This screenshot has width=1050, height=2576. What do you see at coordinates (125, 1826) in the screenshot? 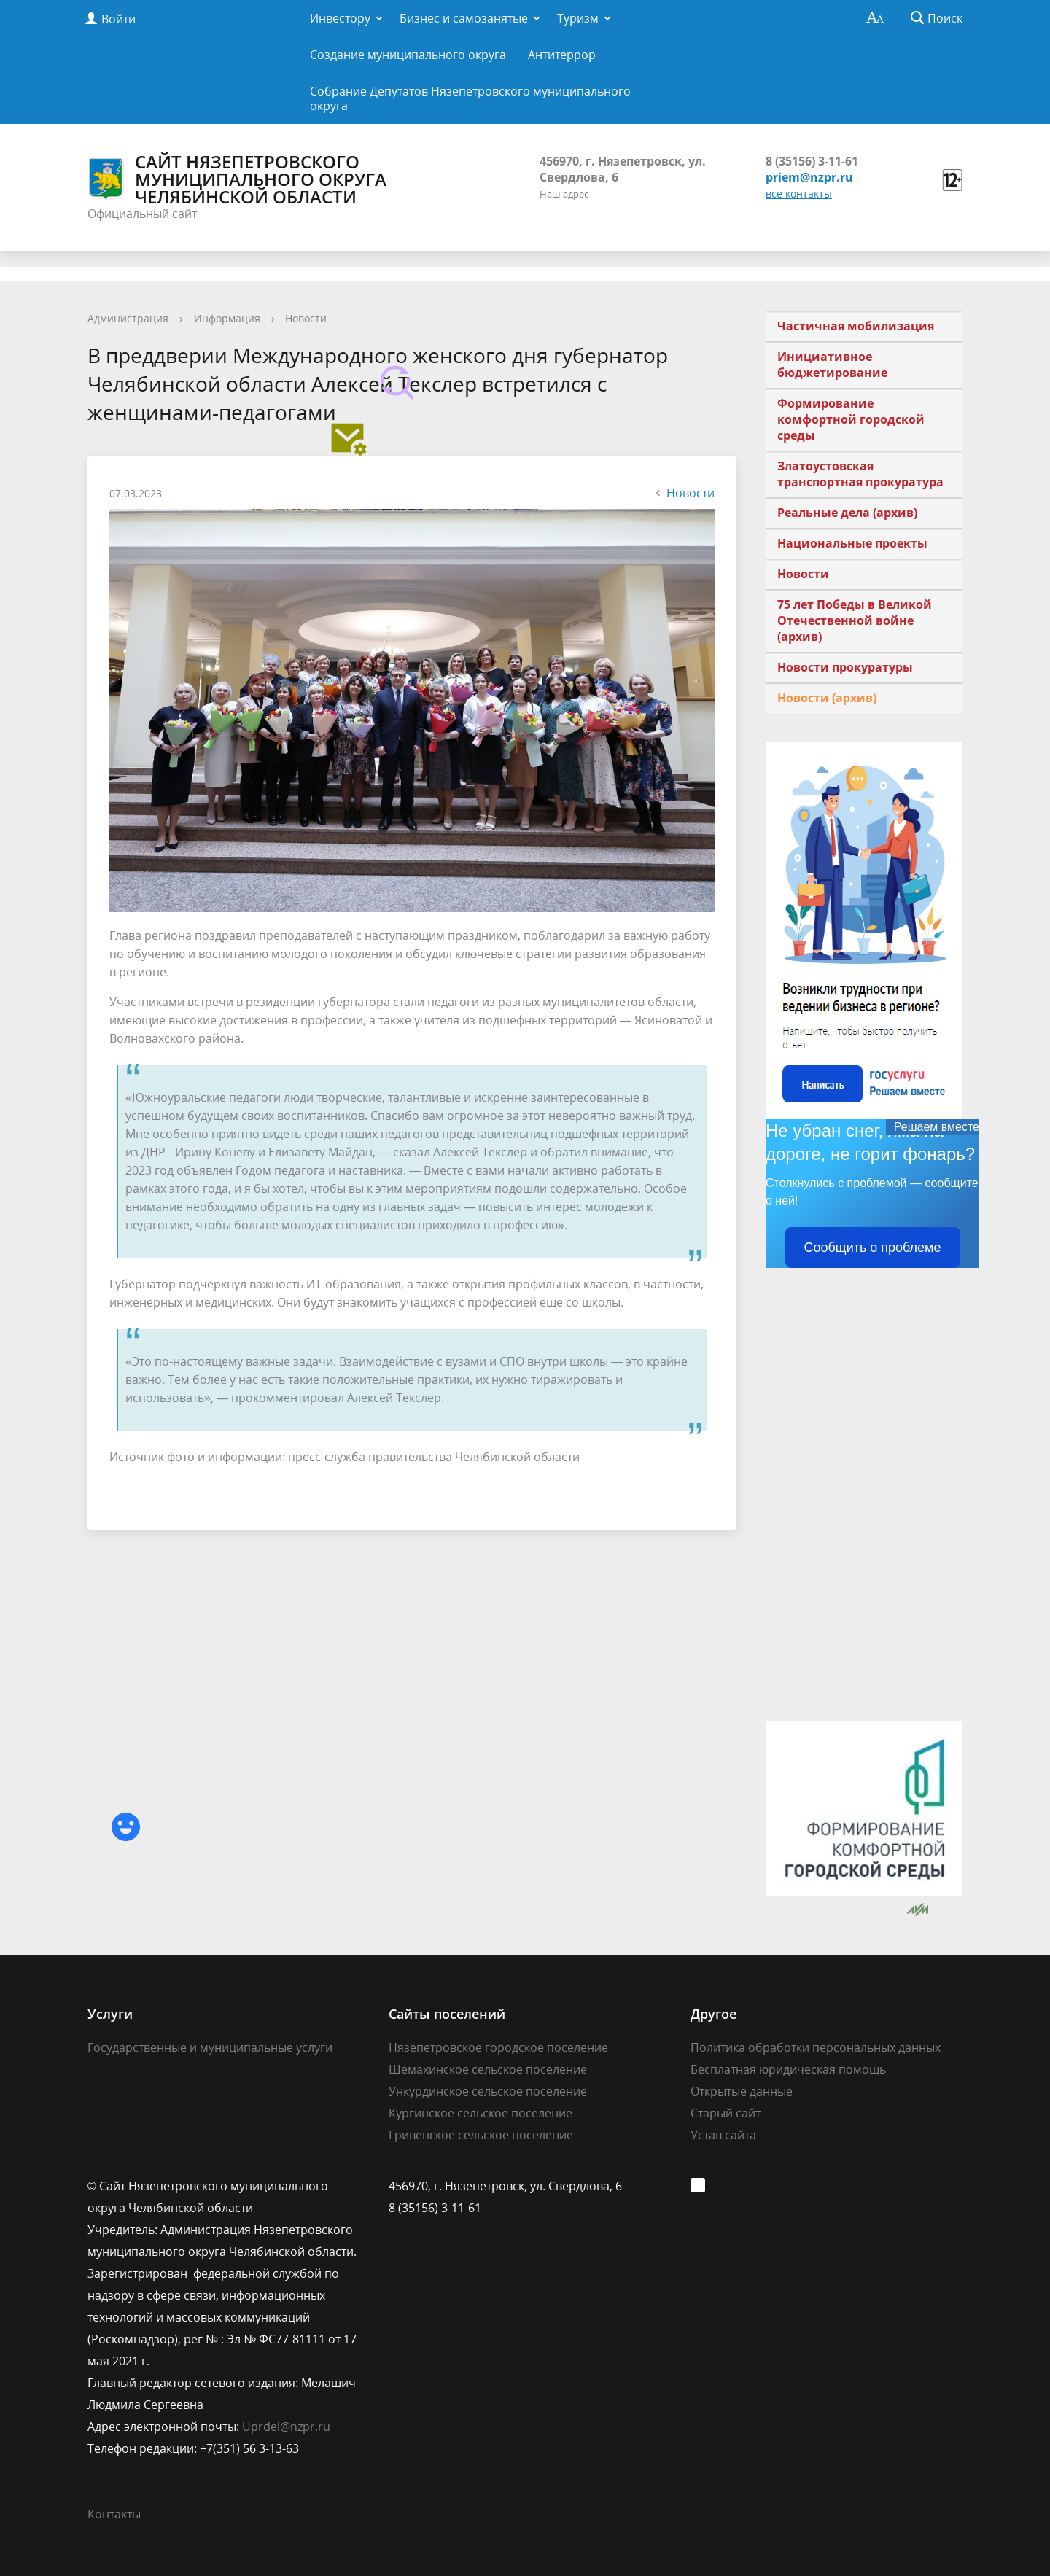
I see `add an emoji or reaction` at bounding box center [125, 1826].